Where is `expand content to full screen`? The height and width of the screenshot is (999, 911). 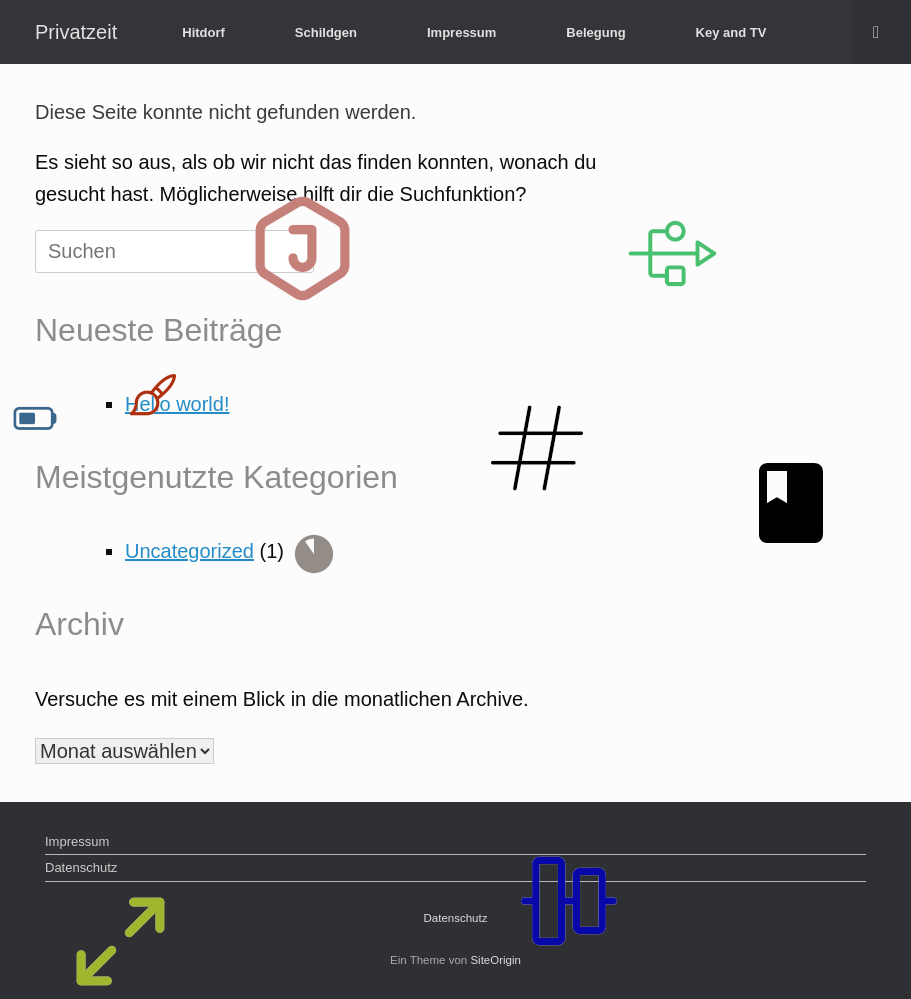
expand content to full screen is located at coordinates (120, 941).